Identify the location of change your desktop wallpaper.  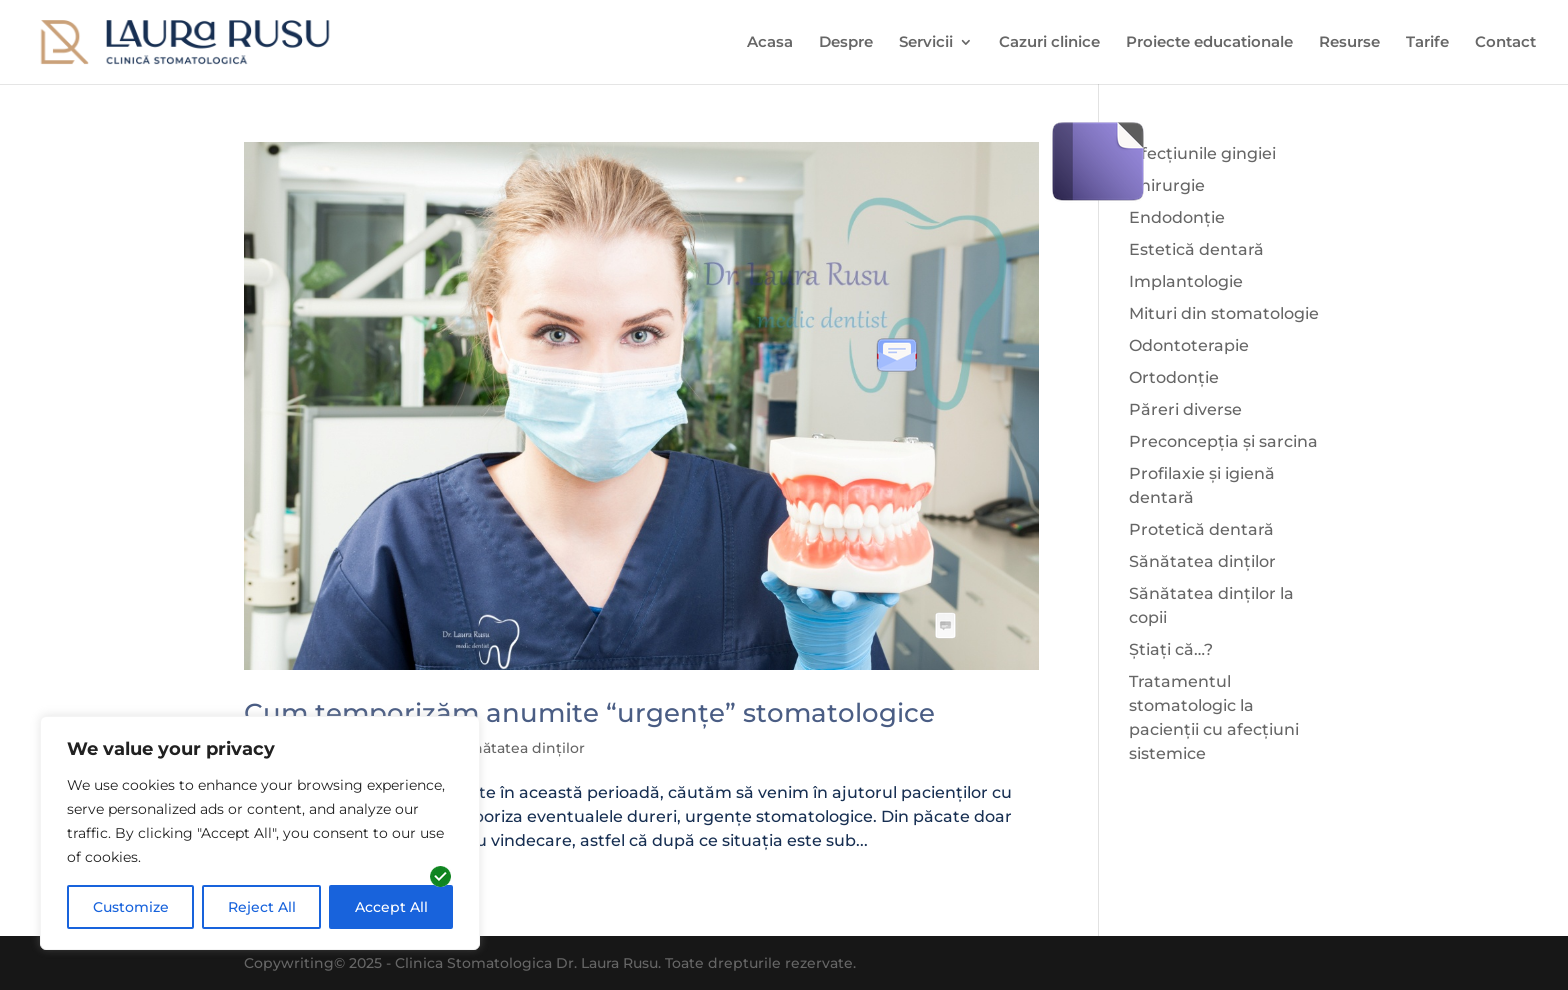
(1098, 158).